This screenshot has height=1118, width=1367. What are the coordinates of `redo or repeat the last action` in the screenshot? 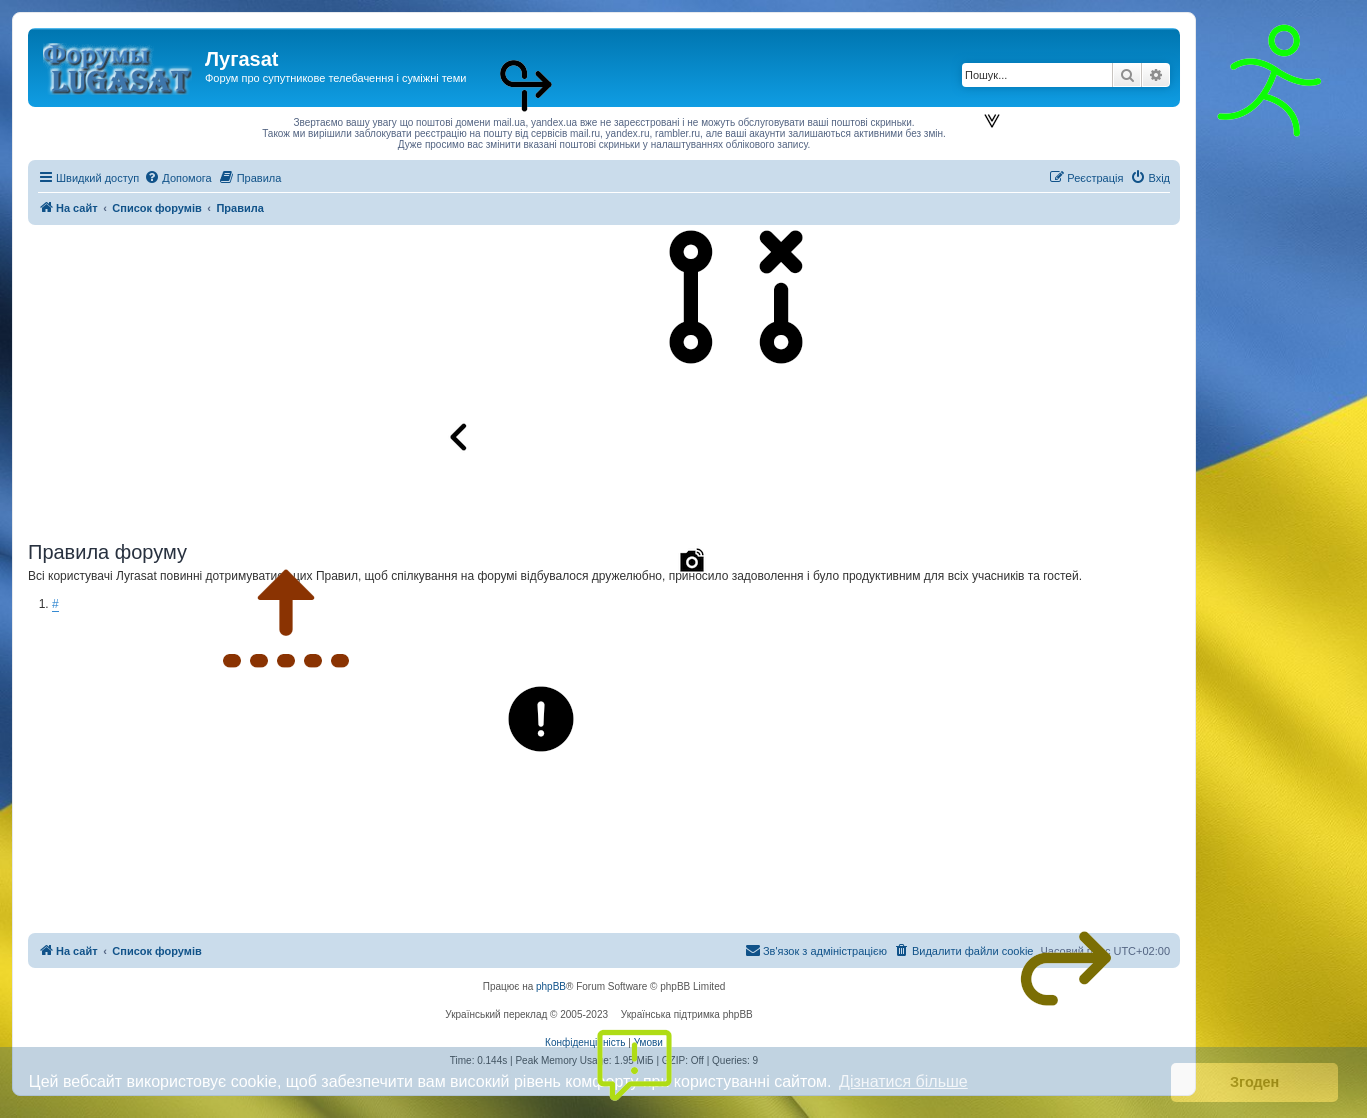 It's located at (524, 84).